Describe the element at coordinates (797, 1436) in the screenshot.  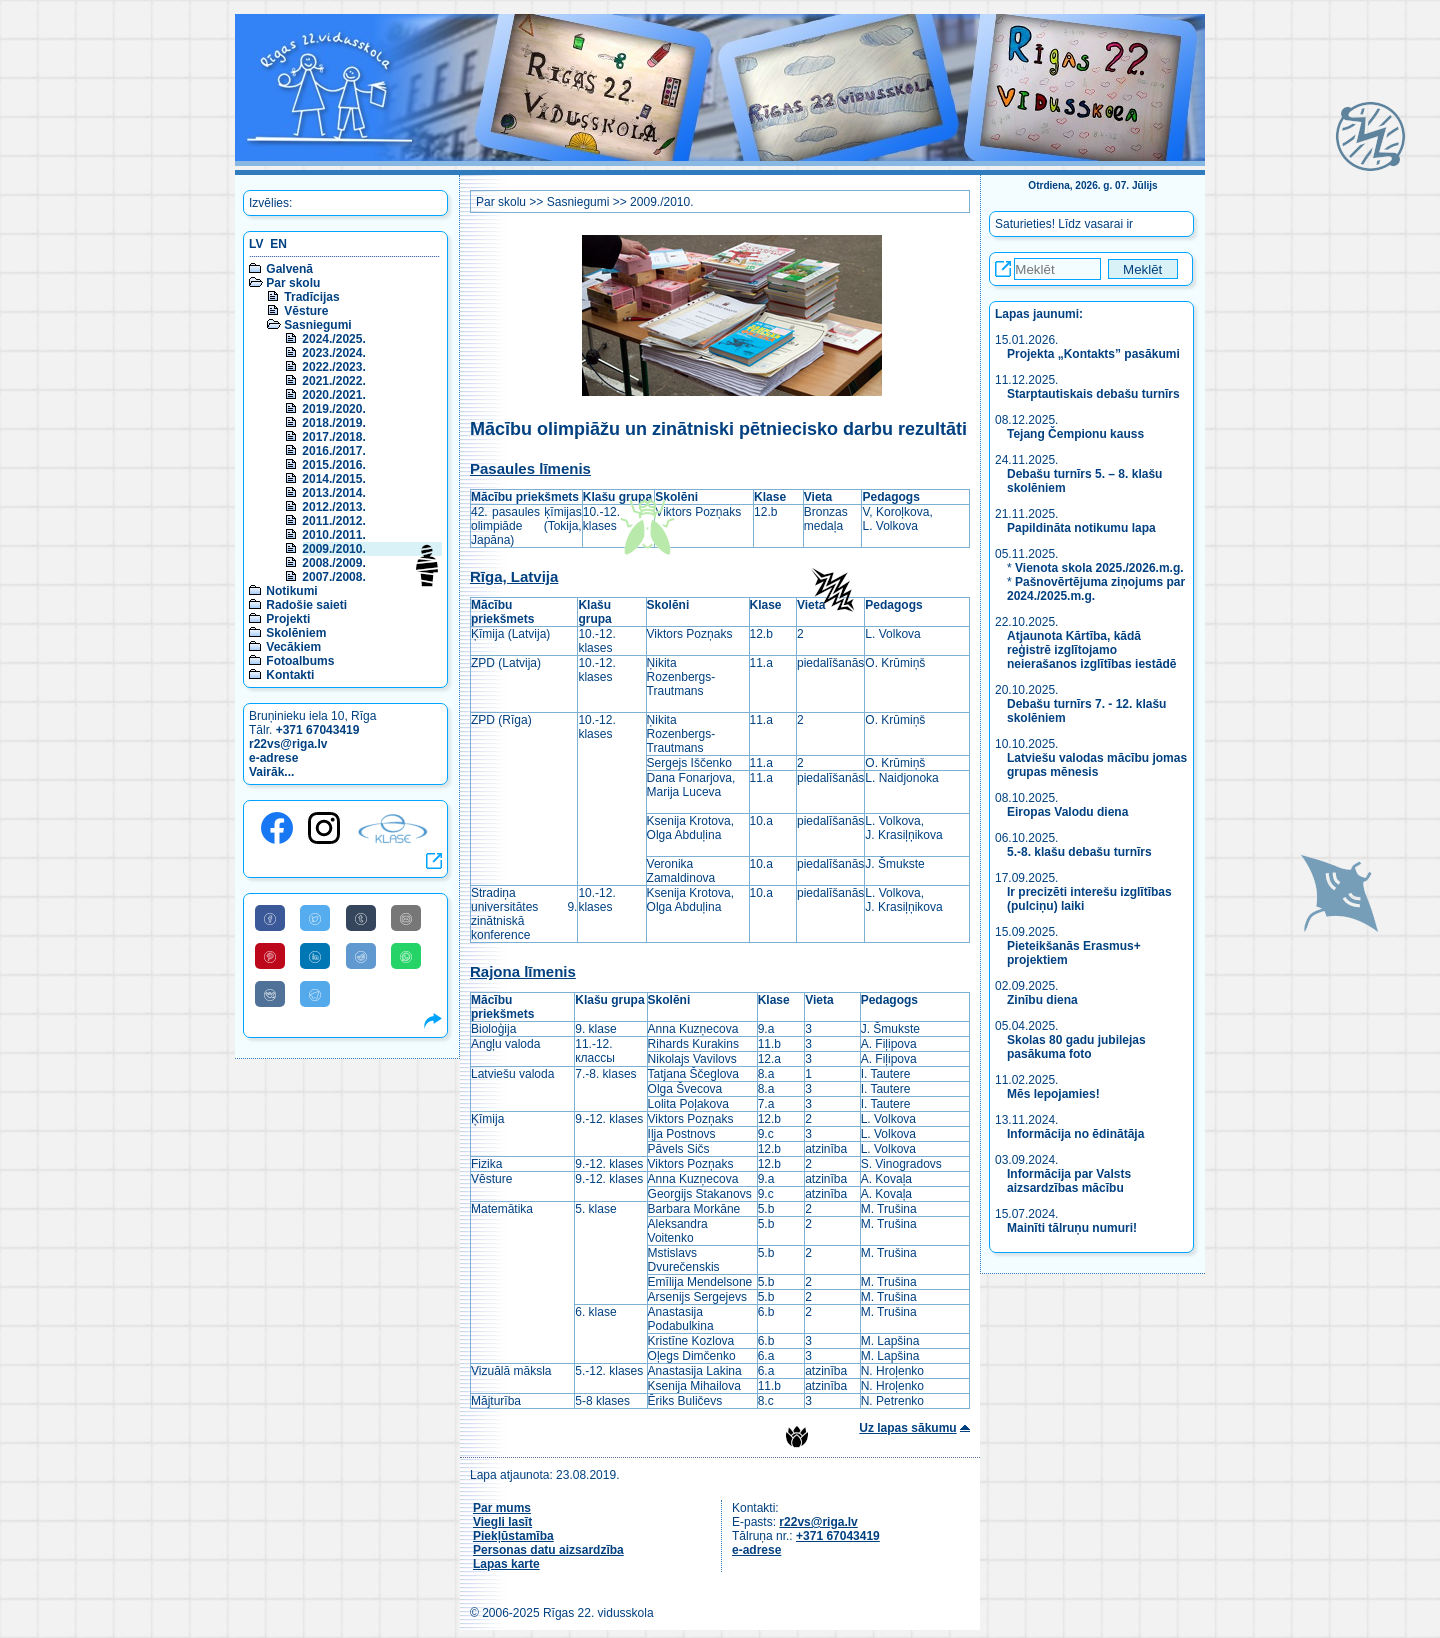
I see `access meditation or mindfulness features` at that location.